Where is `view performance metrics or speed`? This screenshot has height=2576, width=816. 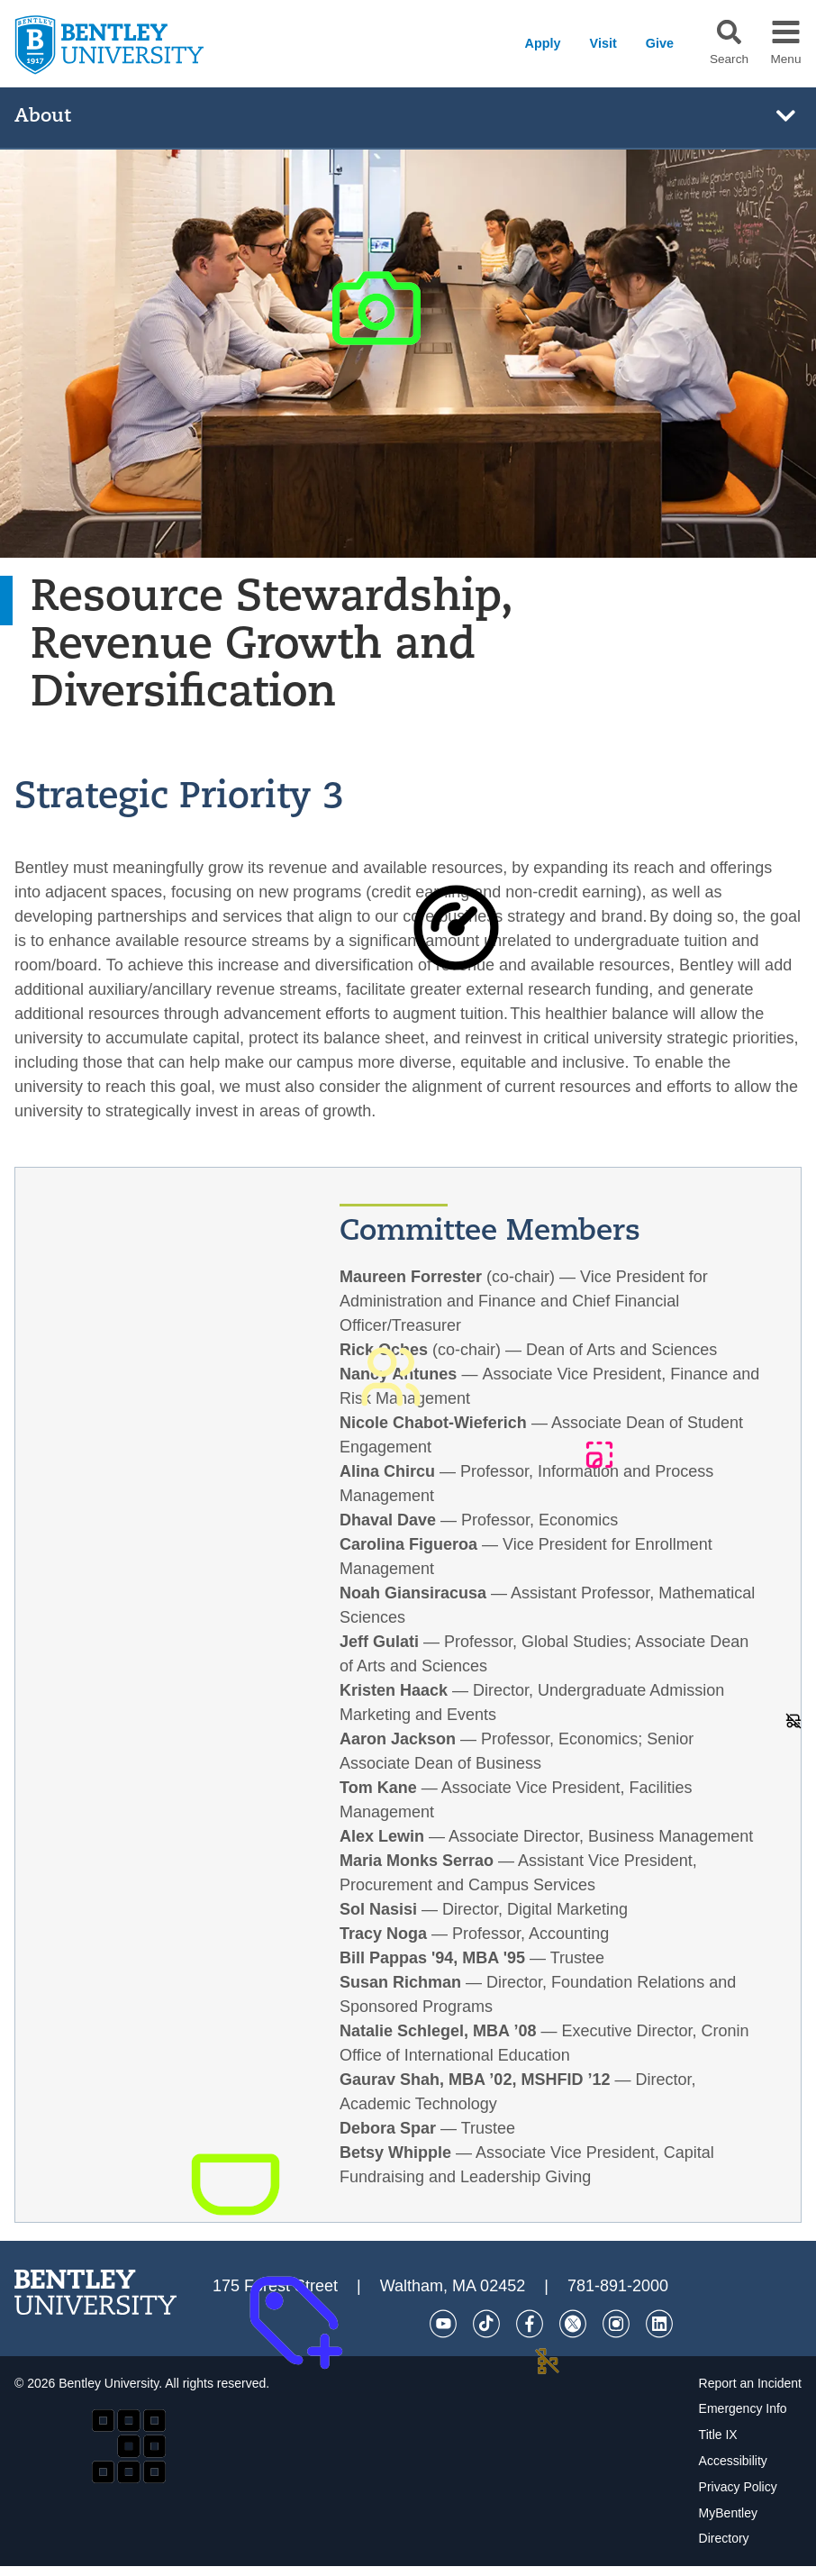
view performance metrics or speed is located at coordinates (456, 927).